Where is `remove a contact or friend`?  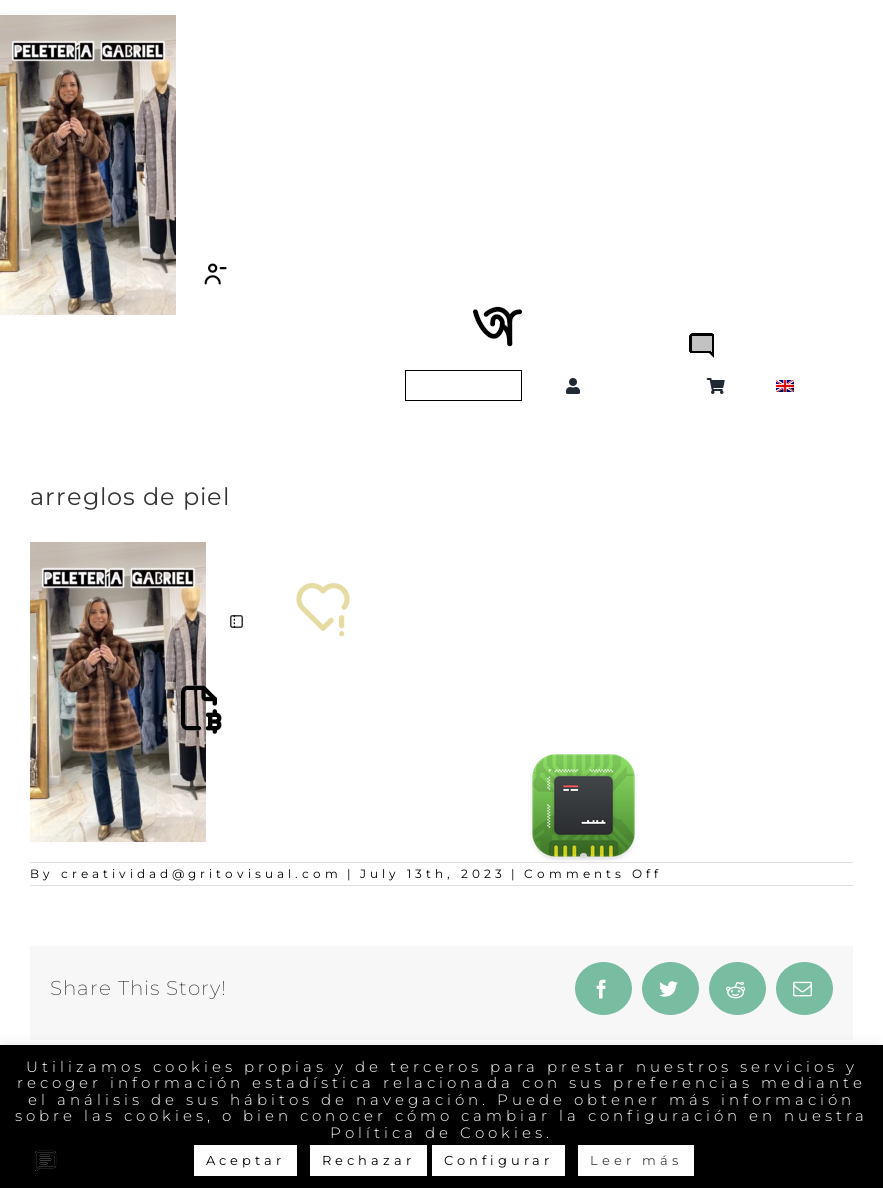
remove a contact or friend is located at coordinates (215, 274).